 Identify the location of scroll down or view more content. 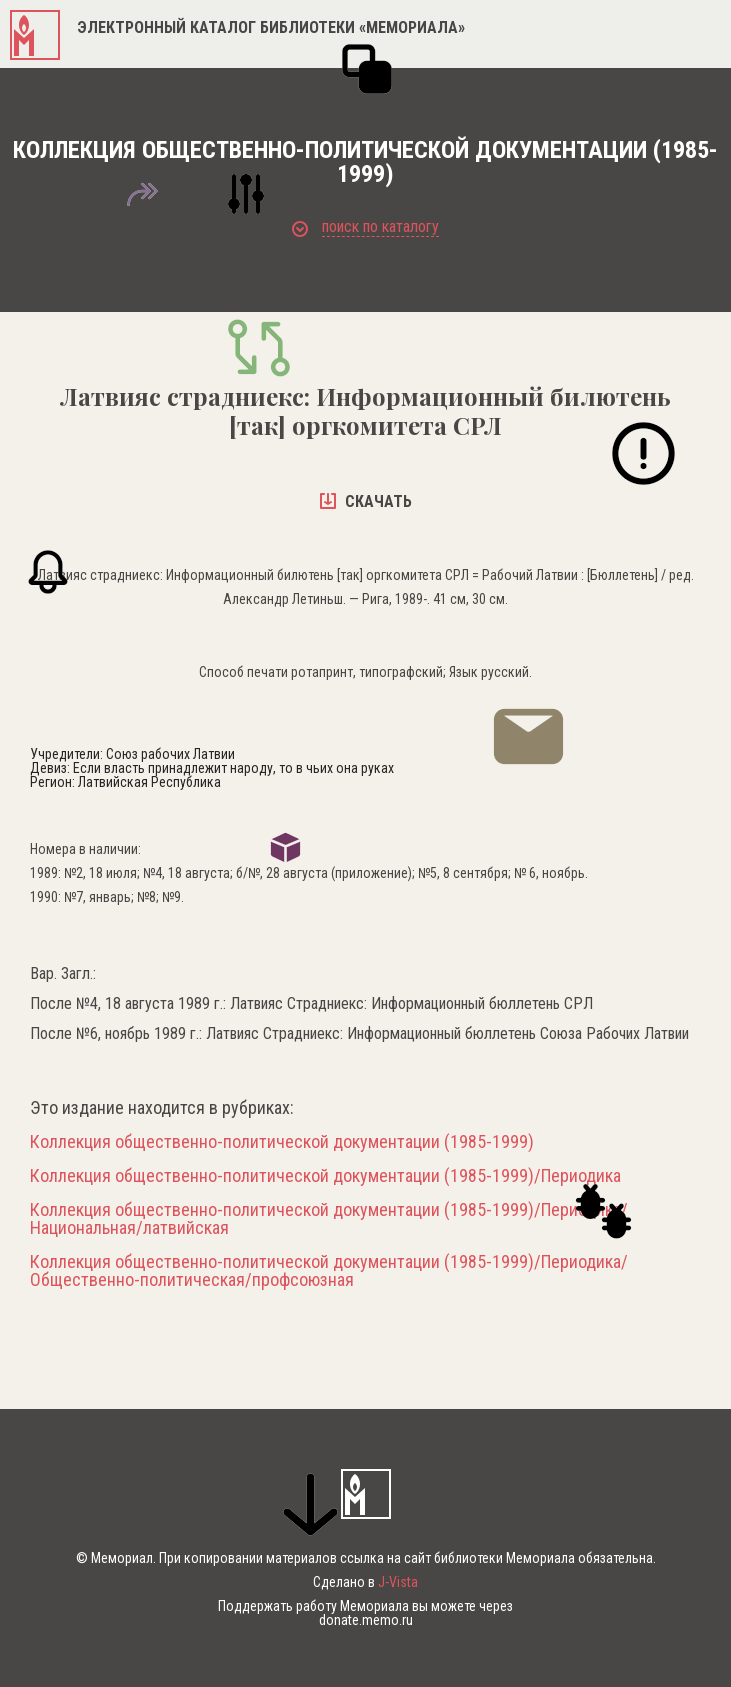
(310, 1504).